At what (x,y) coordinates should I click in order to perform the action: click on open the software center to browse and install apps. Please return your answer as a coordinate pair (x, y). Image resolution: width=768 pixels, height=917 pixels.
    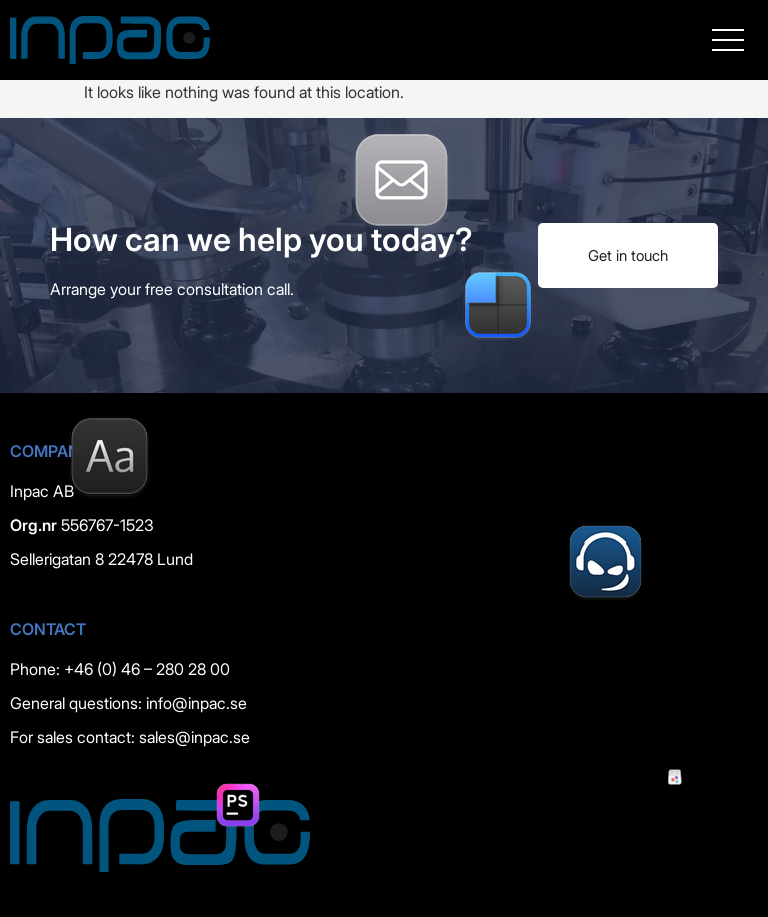
    Looking at the image, I should click on (675, 777).